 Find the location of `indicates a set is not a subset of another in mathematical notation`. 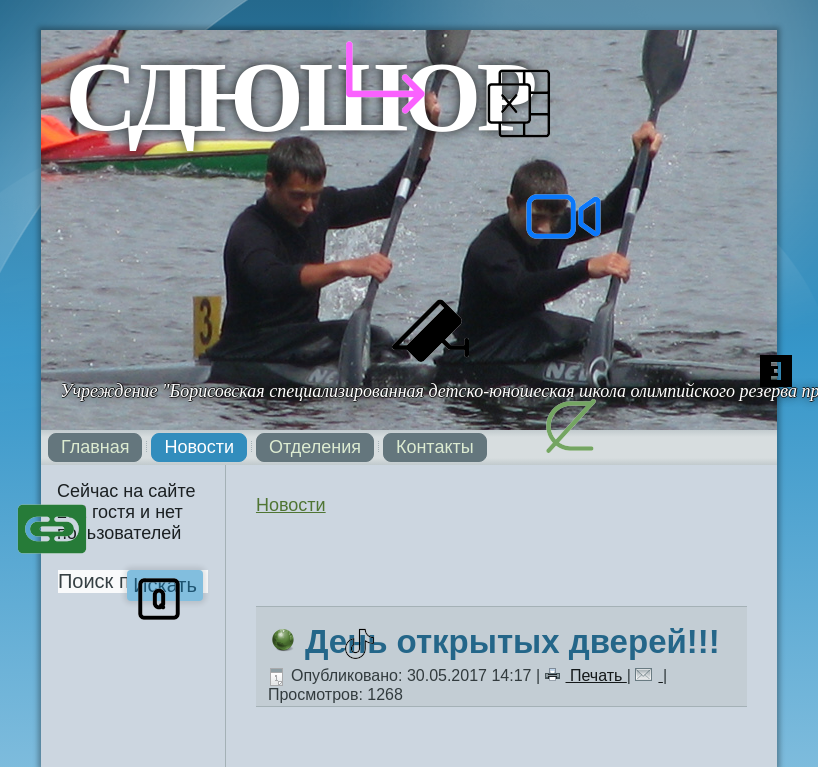

indicates a set is not a subset of another in mathematical notation is located at coordinates (571, 426).